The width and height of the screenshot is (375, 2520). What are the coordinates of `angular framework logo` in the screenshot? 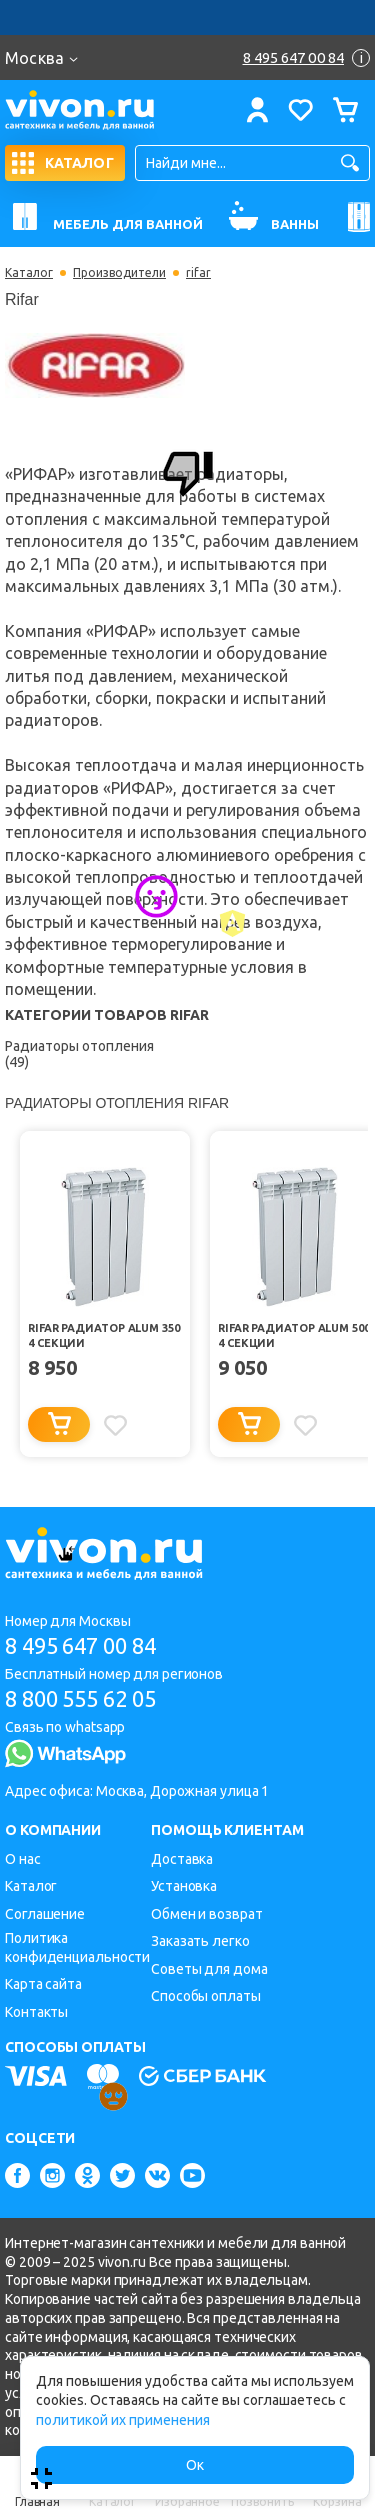 It's located at (232, 923).